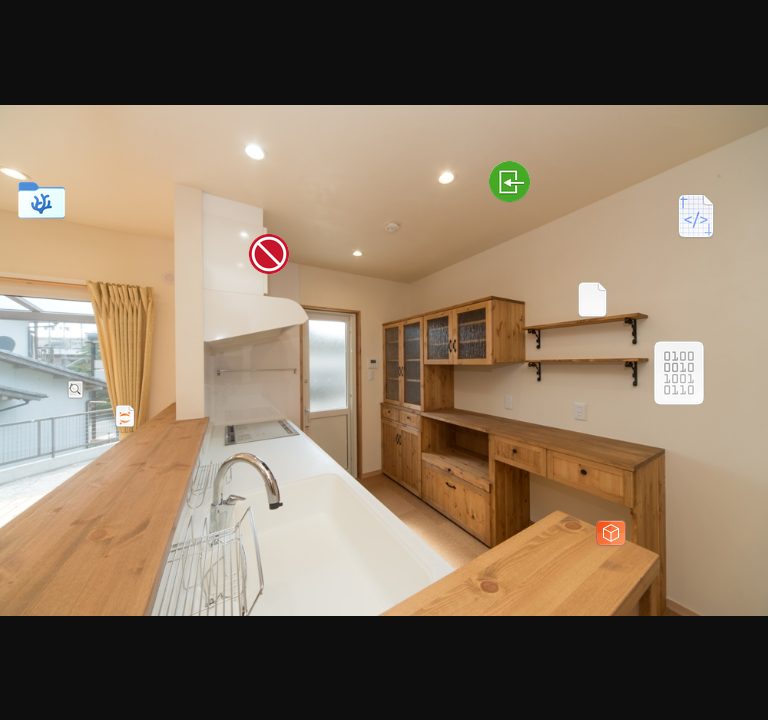  What do you see at coordinates (679, 373) in the screenshot?
I see `indicates a binary or raw data file` at bounding box center [679, 373].